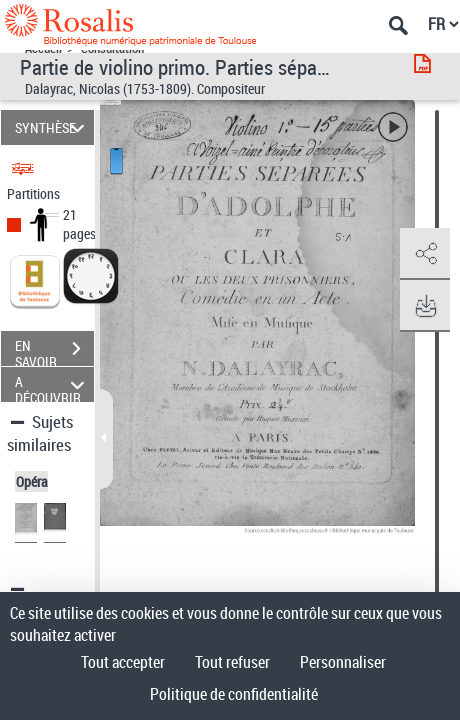 The image size is (460, 720). What do you see at coordinates (393, 127) in the screenshot?
I see `start or resume a process` at bounding box center [393, 127].